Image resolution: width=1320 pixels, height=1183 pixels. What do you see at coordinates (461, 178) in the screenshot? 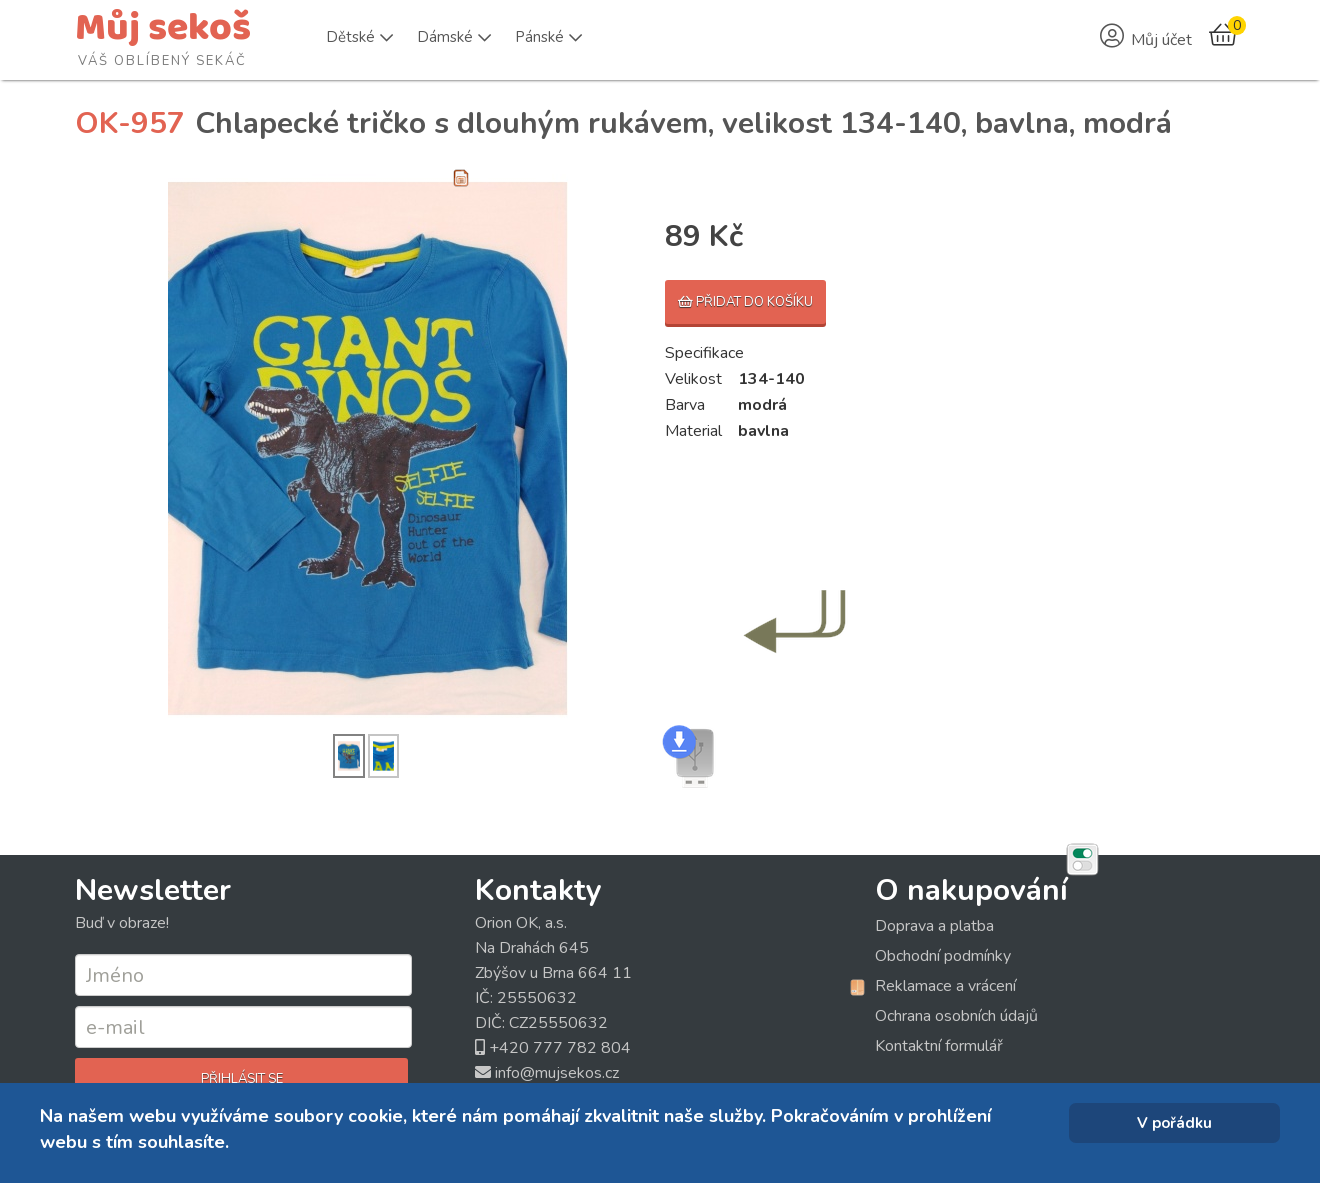
I see `libreoffice impress presentation file` at bounding box center [461, 178].